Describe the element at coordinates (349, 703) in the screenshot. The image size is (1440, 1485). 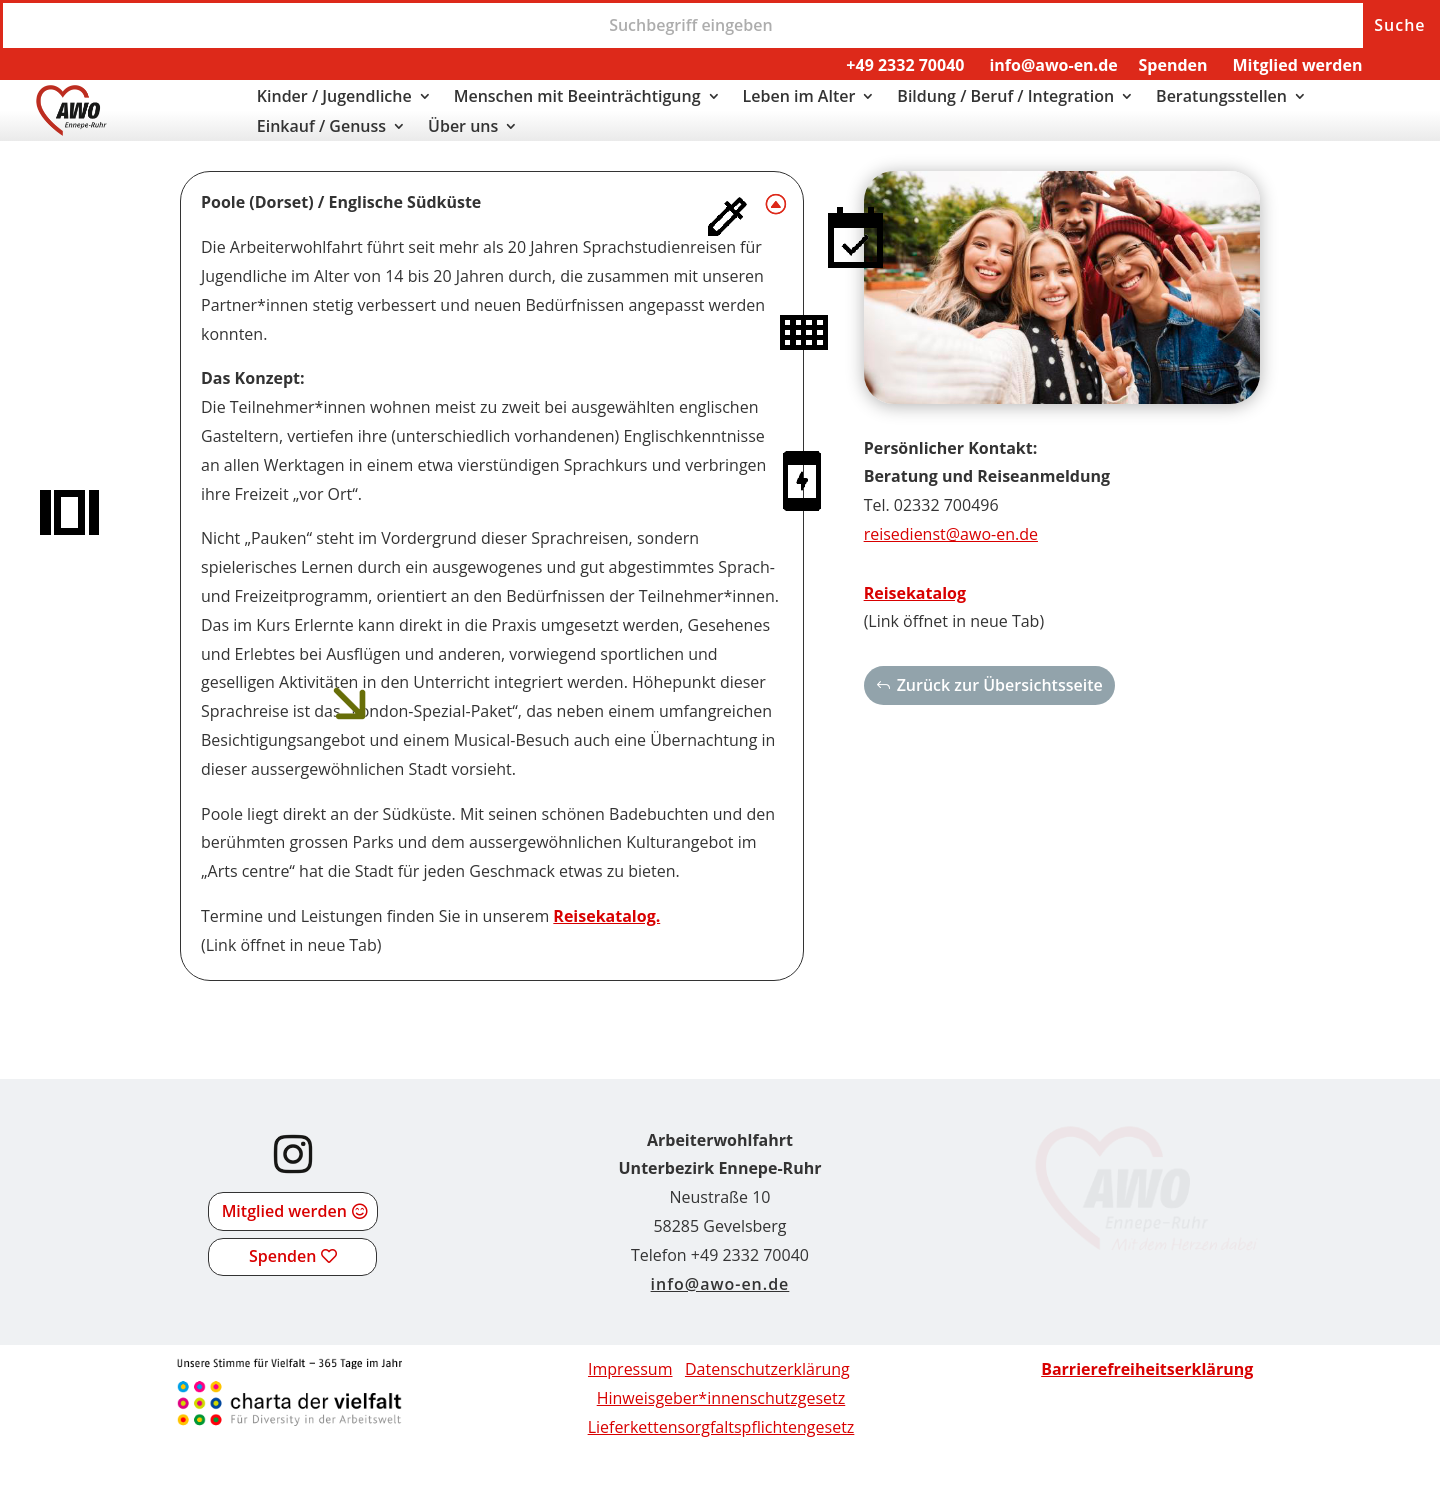
I see `navigate to the next item diagonally` at that location.